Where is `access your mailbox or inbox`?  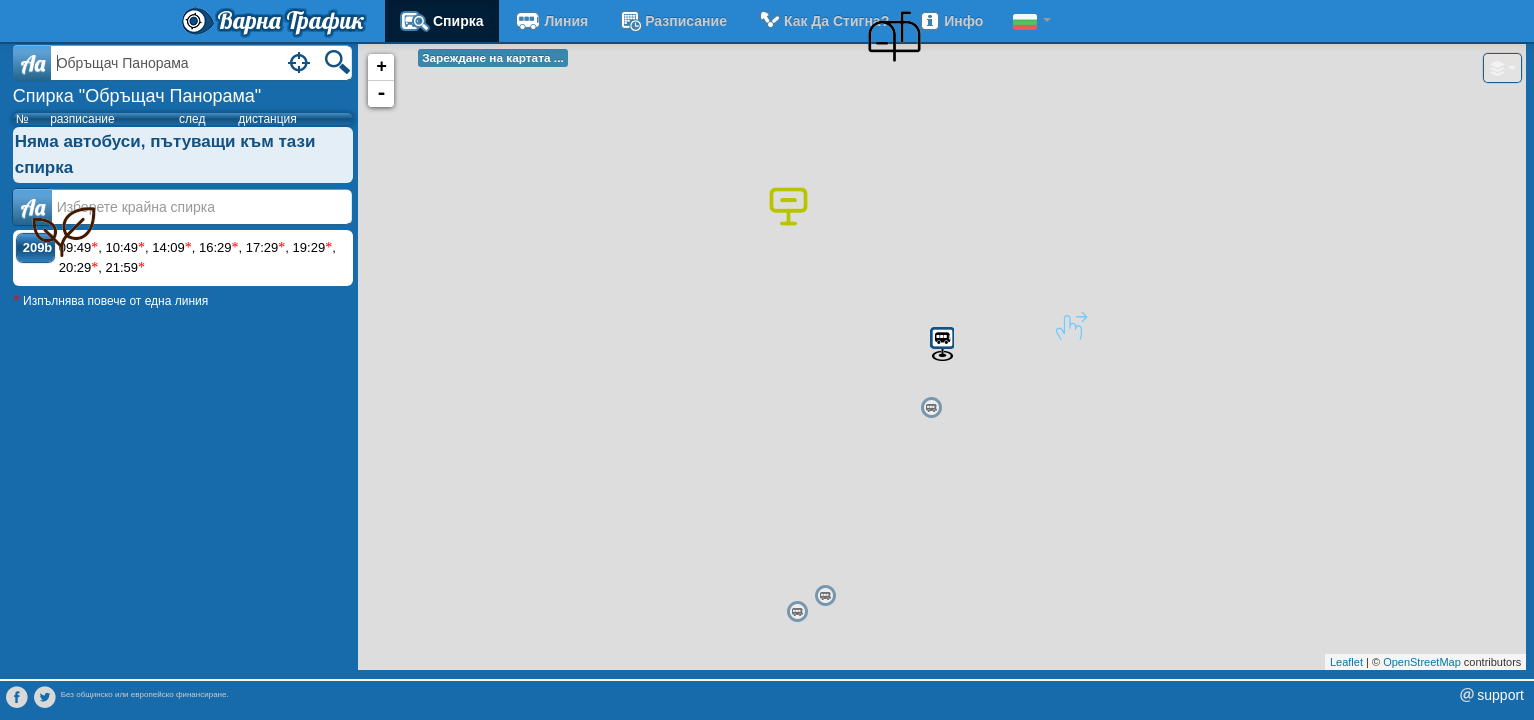
access your mailbox or inbox is located at coordinates (894, 37).